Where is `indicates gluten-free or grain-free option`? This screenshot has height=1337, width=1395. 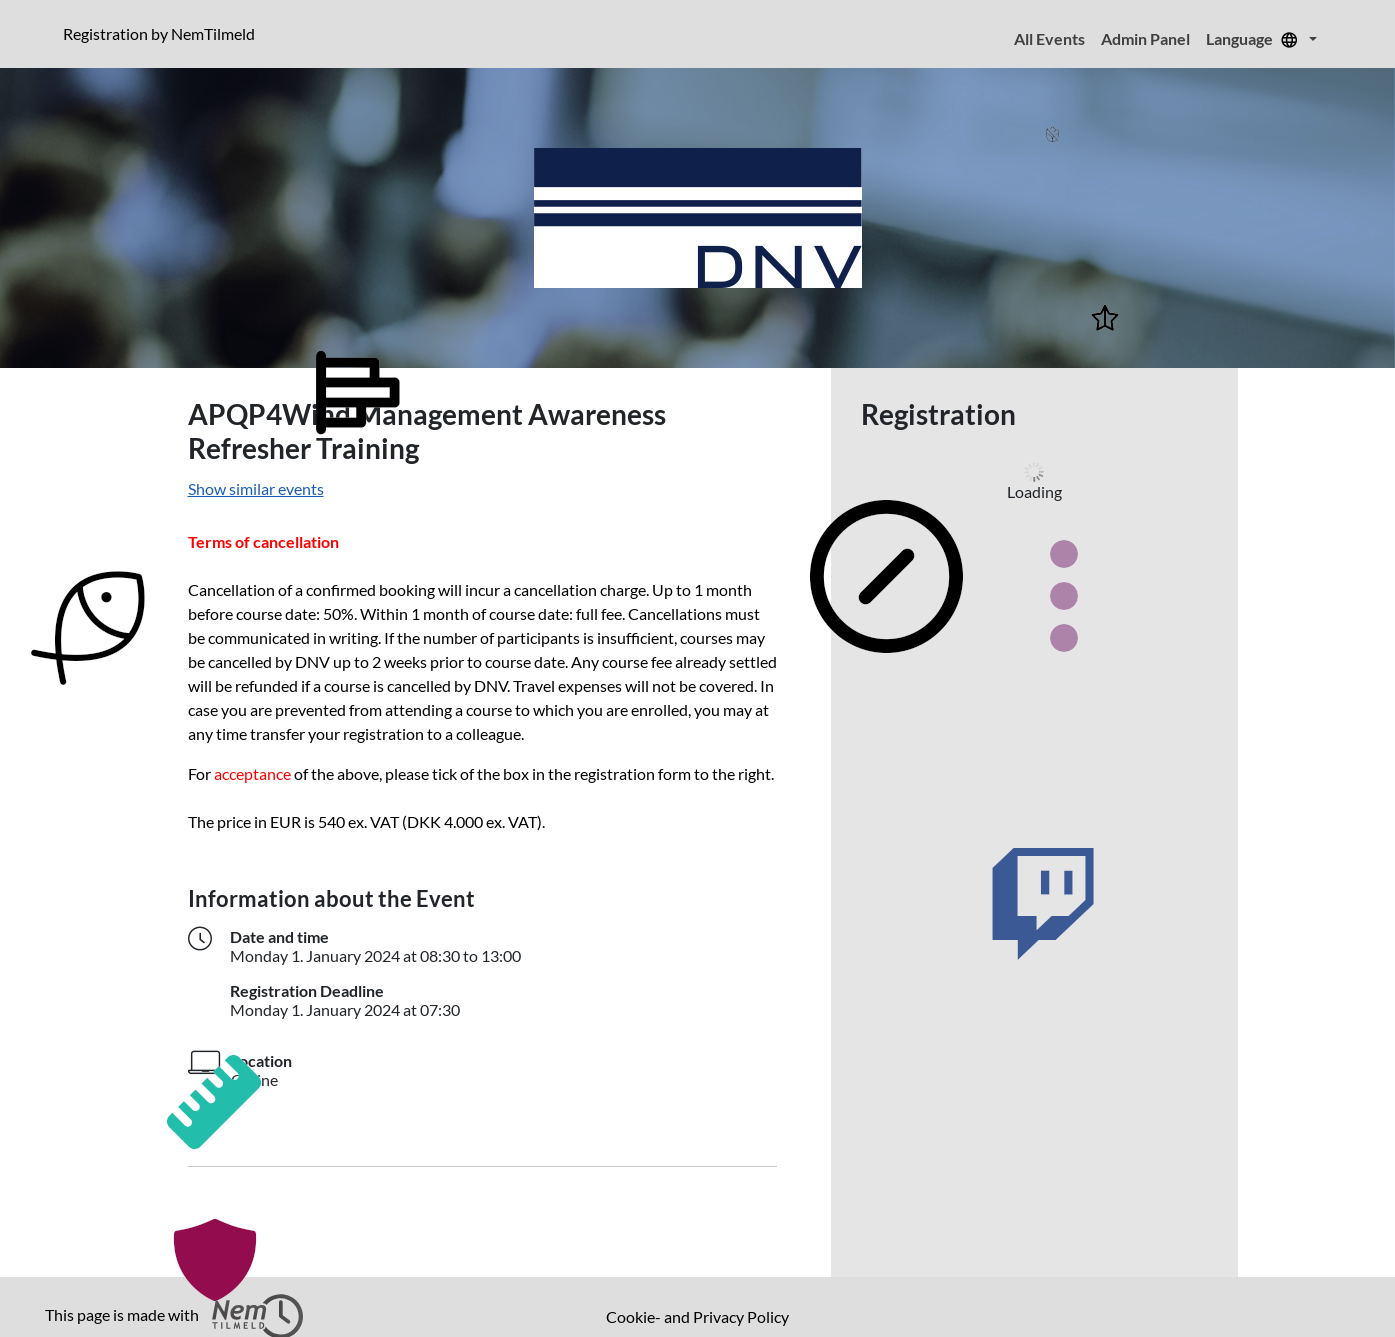
indicates gluten-free or grain-free option is located at coordinates (1052, 134).